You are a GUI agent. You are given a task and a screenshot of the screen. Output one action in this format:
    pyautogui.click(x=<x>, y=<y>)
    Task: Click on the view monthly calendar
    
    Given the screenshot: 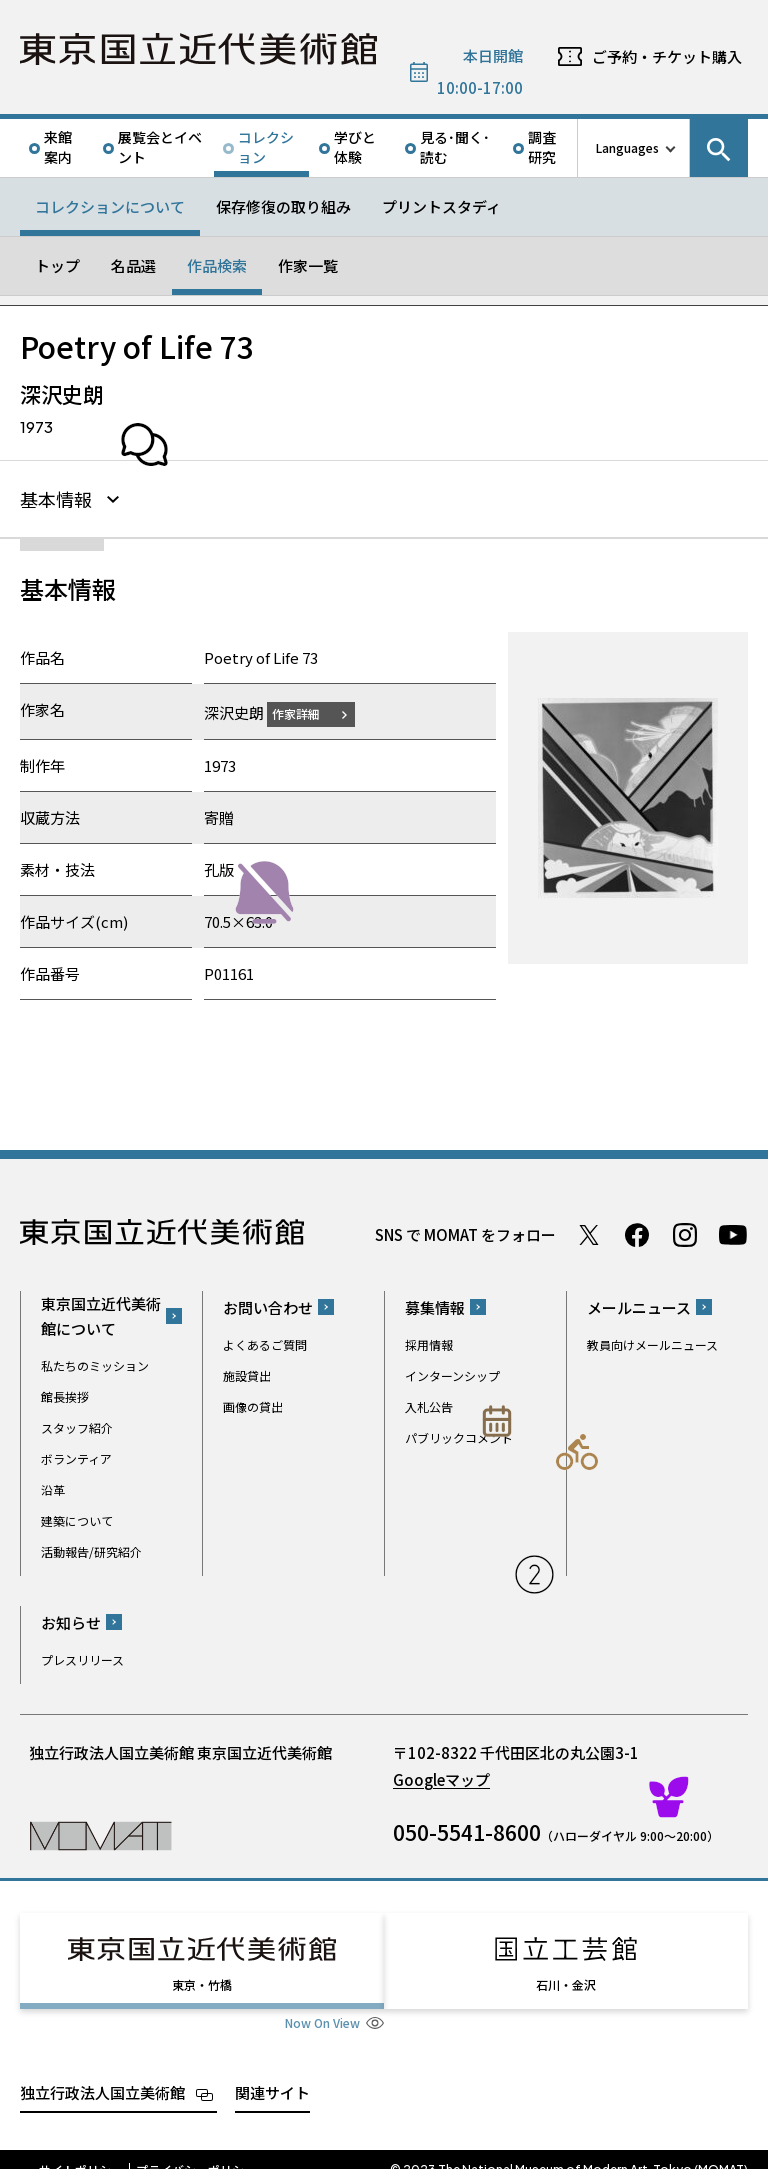 What is the action you would take?
    pyautogui.click(x=497, y=1421)
    